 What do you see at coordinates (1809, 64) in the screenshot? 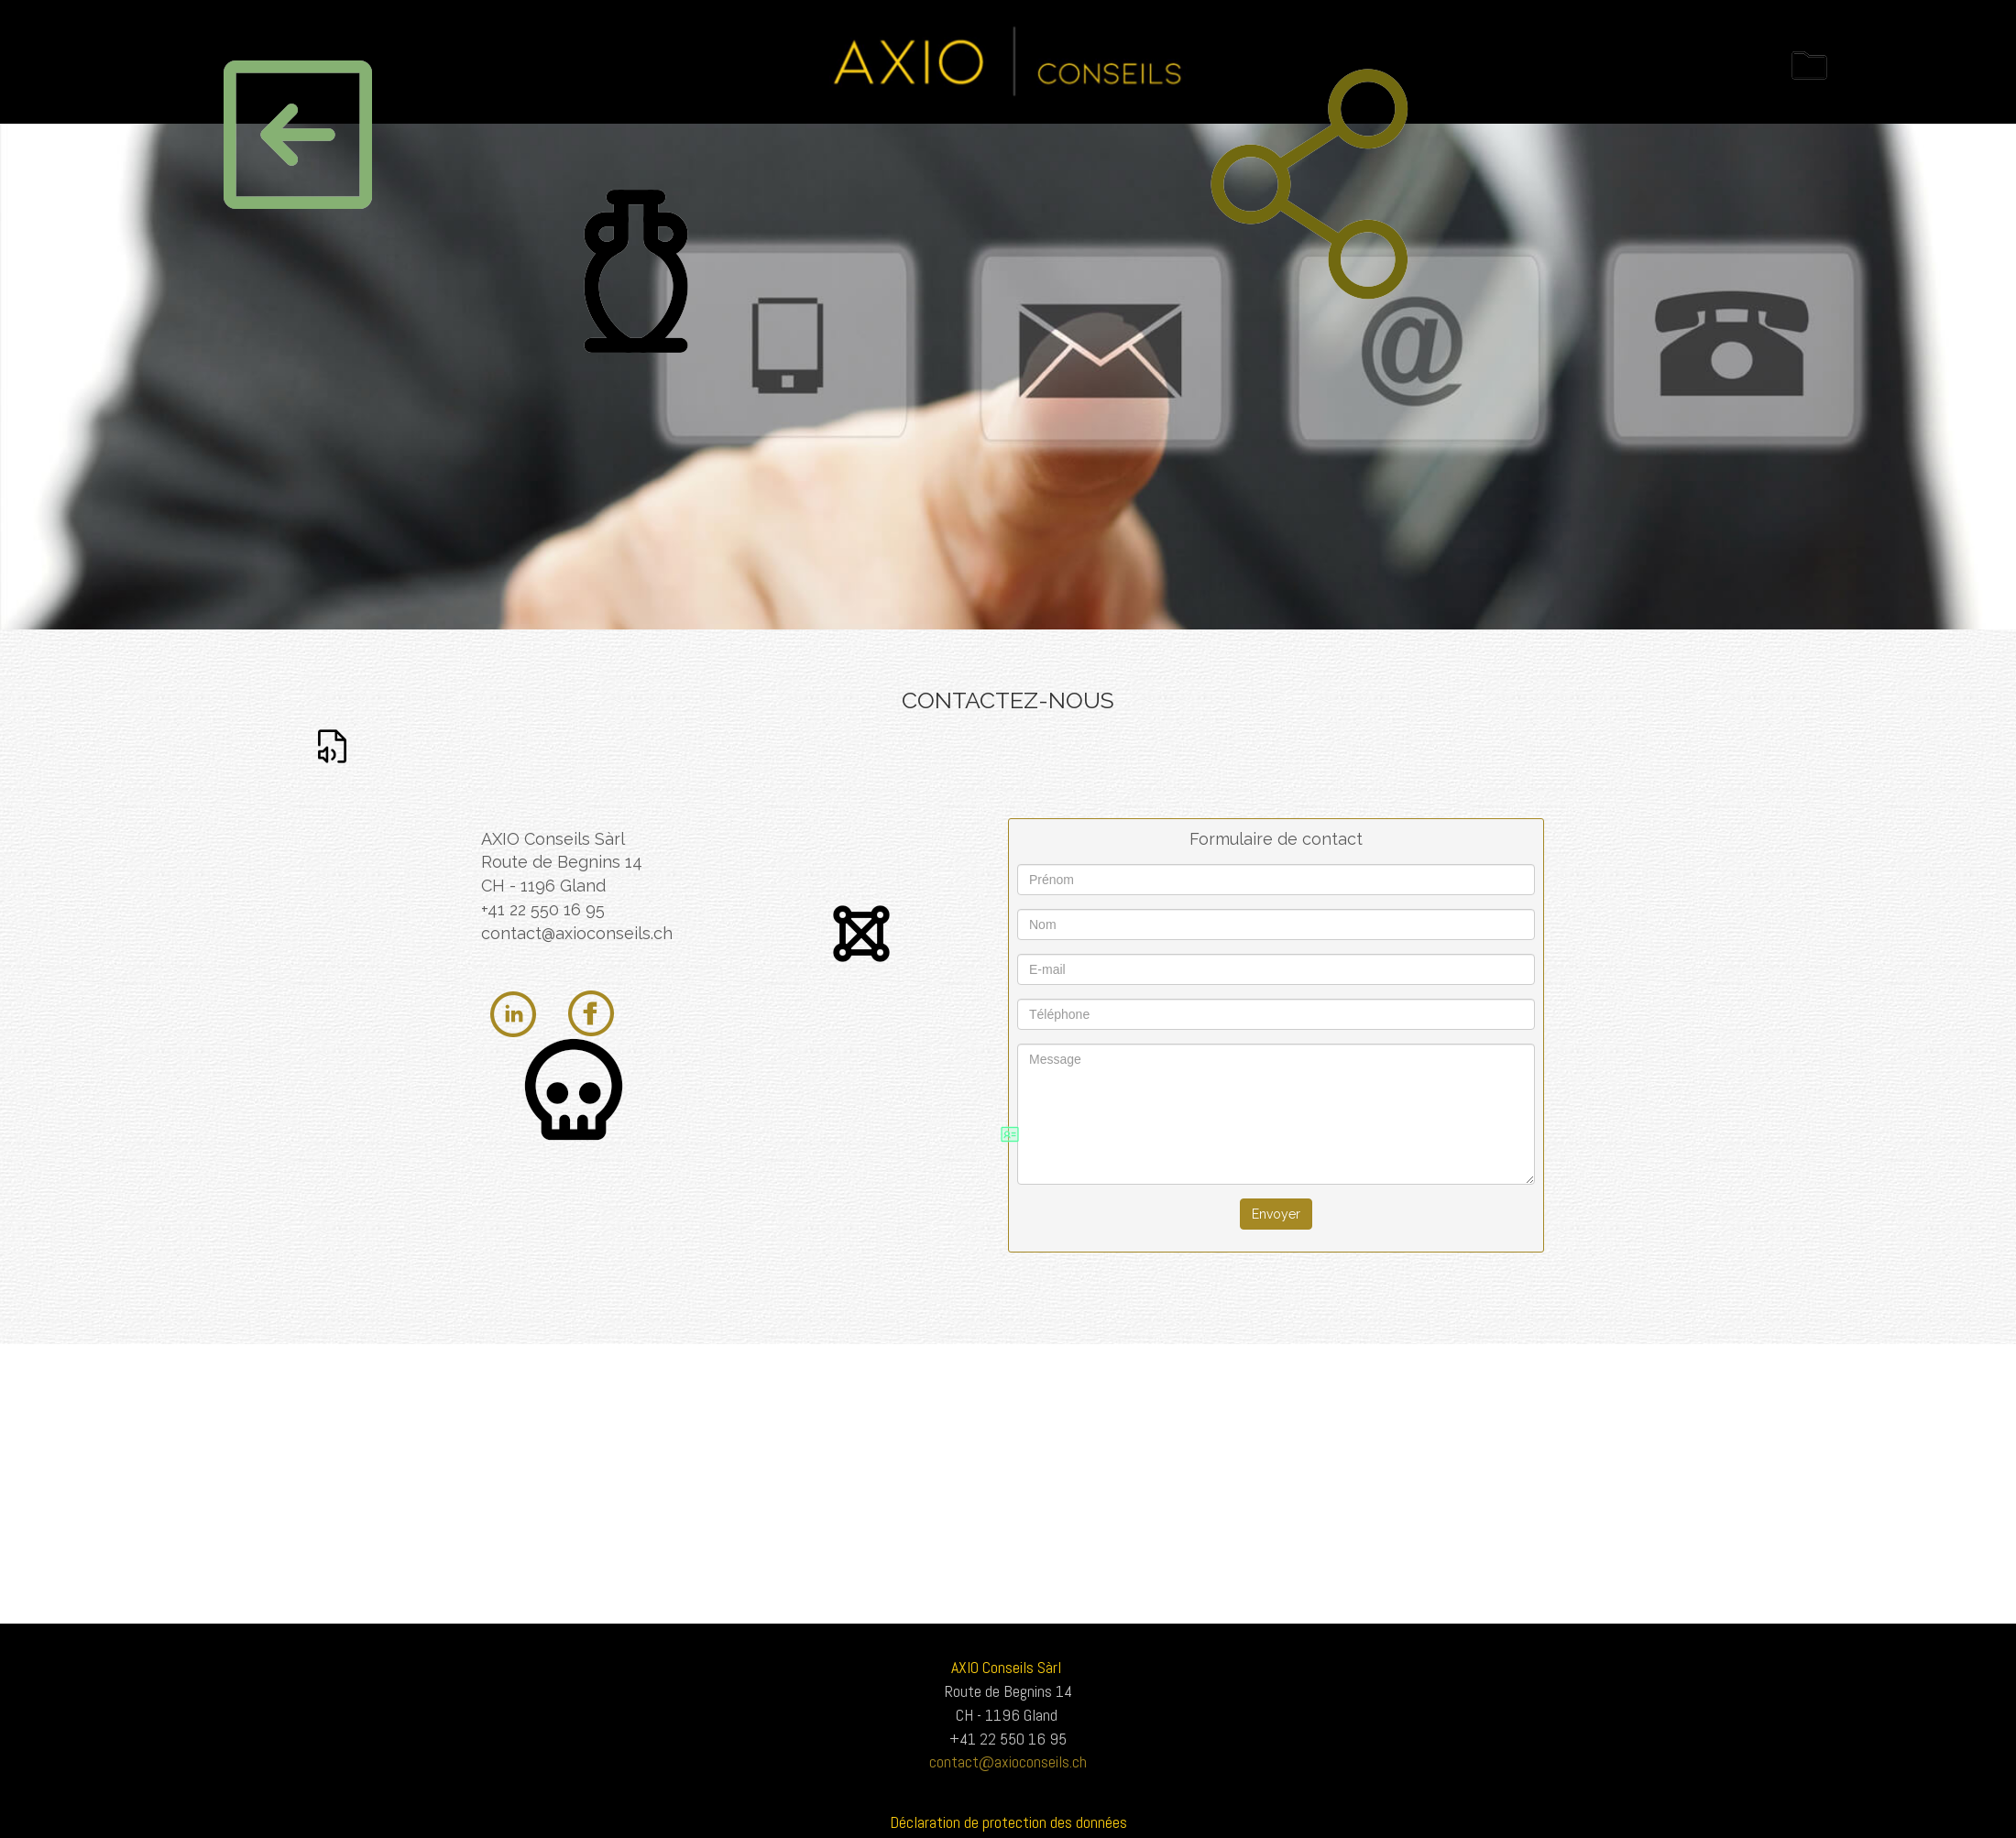
I see `access folder contents` at bounding box center [1809, 64].